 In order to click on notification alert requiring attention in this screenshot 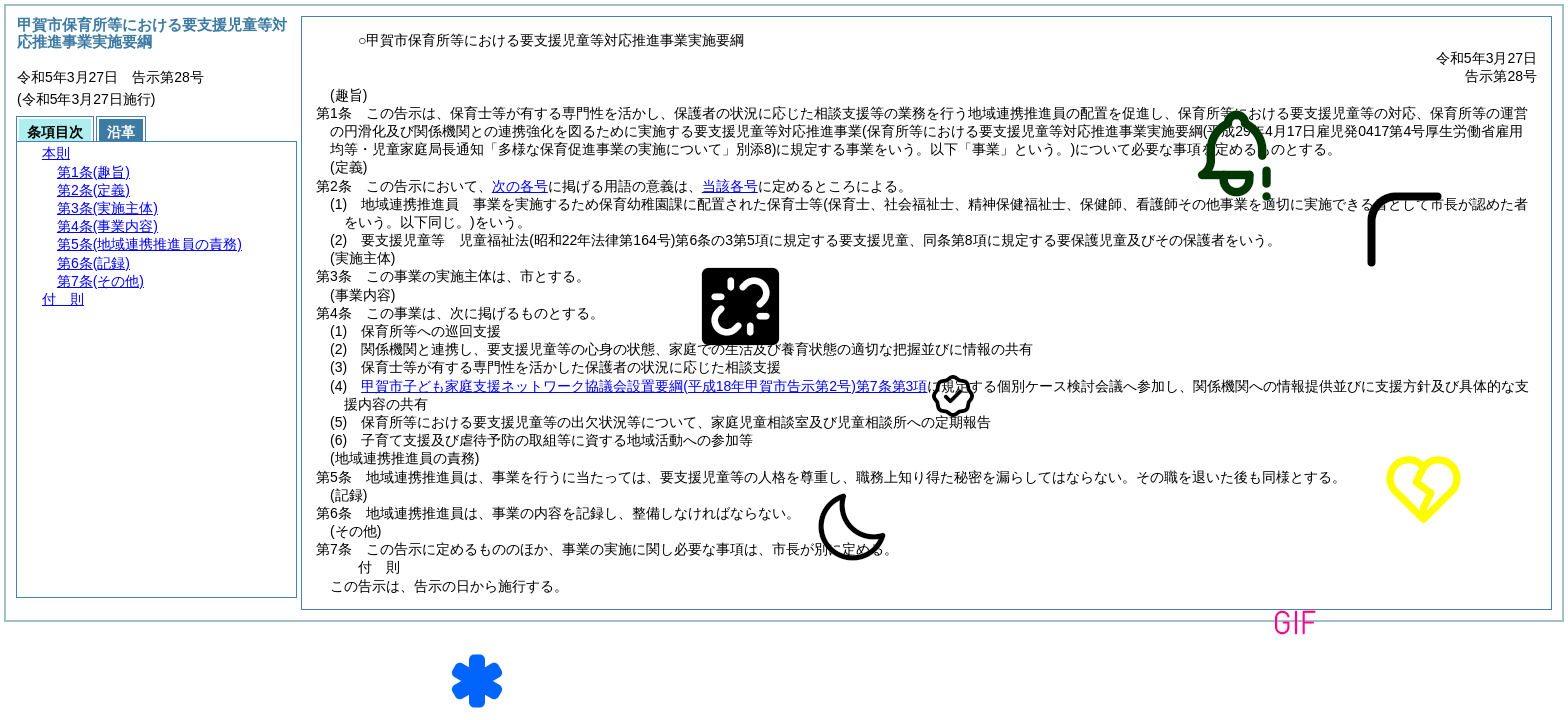, I will do `click(1236, 153)`.